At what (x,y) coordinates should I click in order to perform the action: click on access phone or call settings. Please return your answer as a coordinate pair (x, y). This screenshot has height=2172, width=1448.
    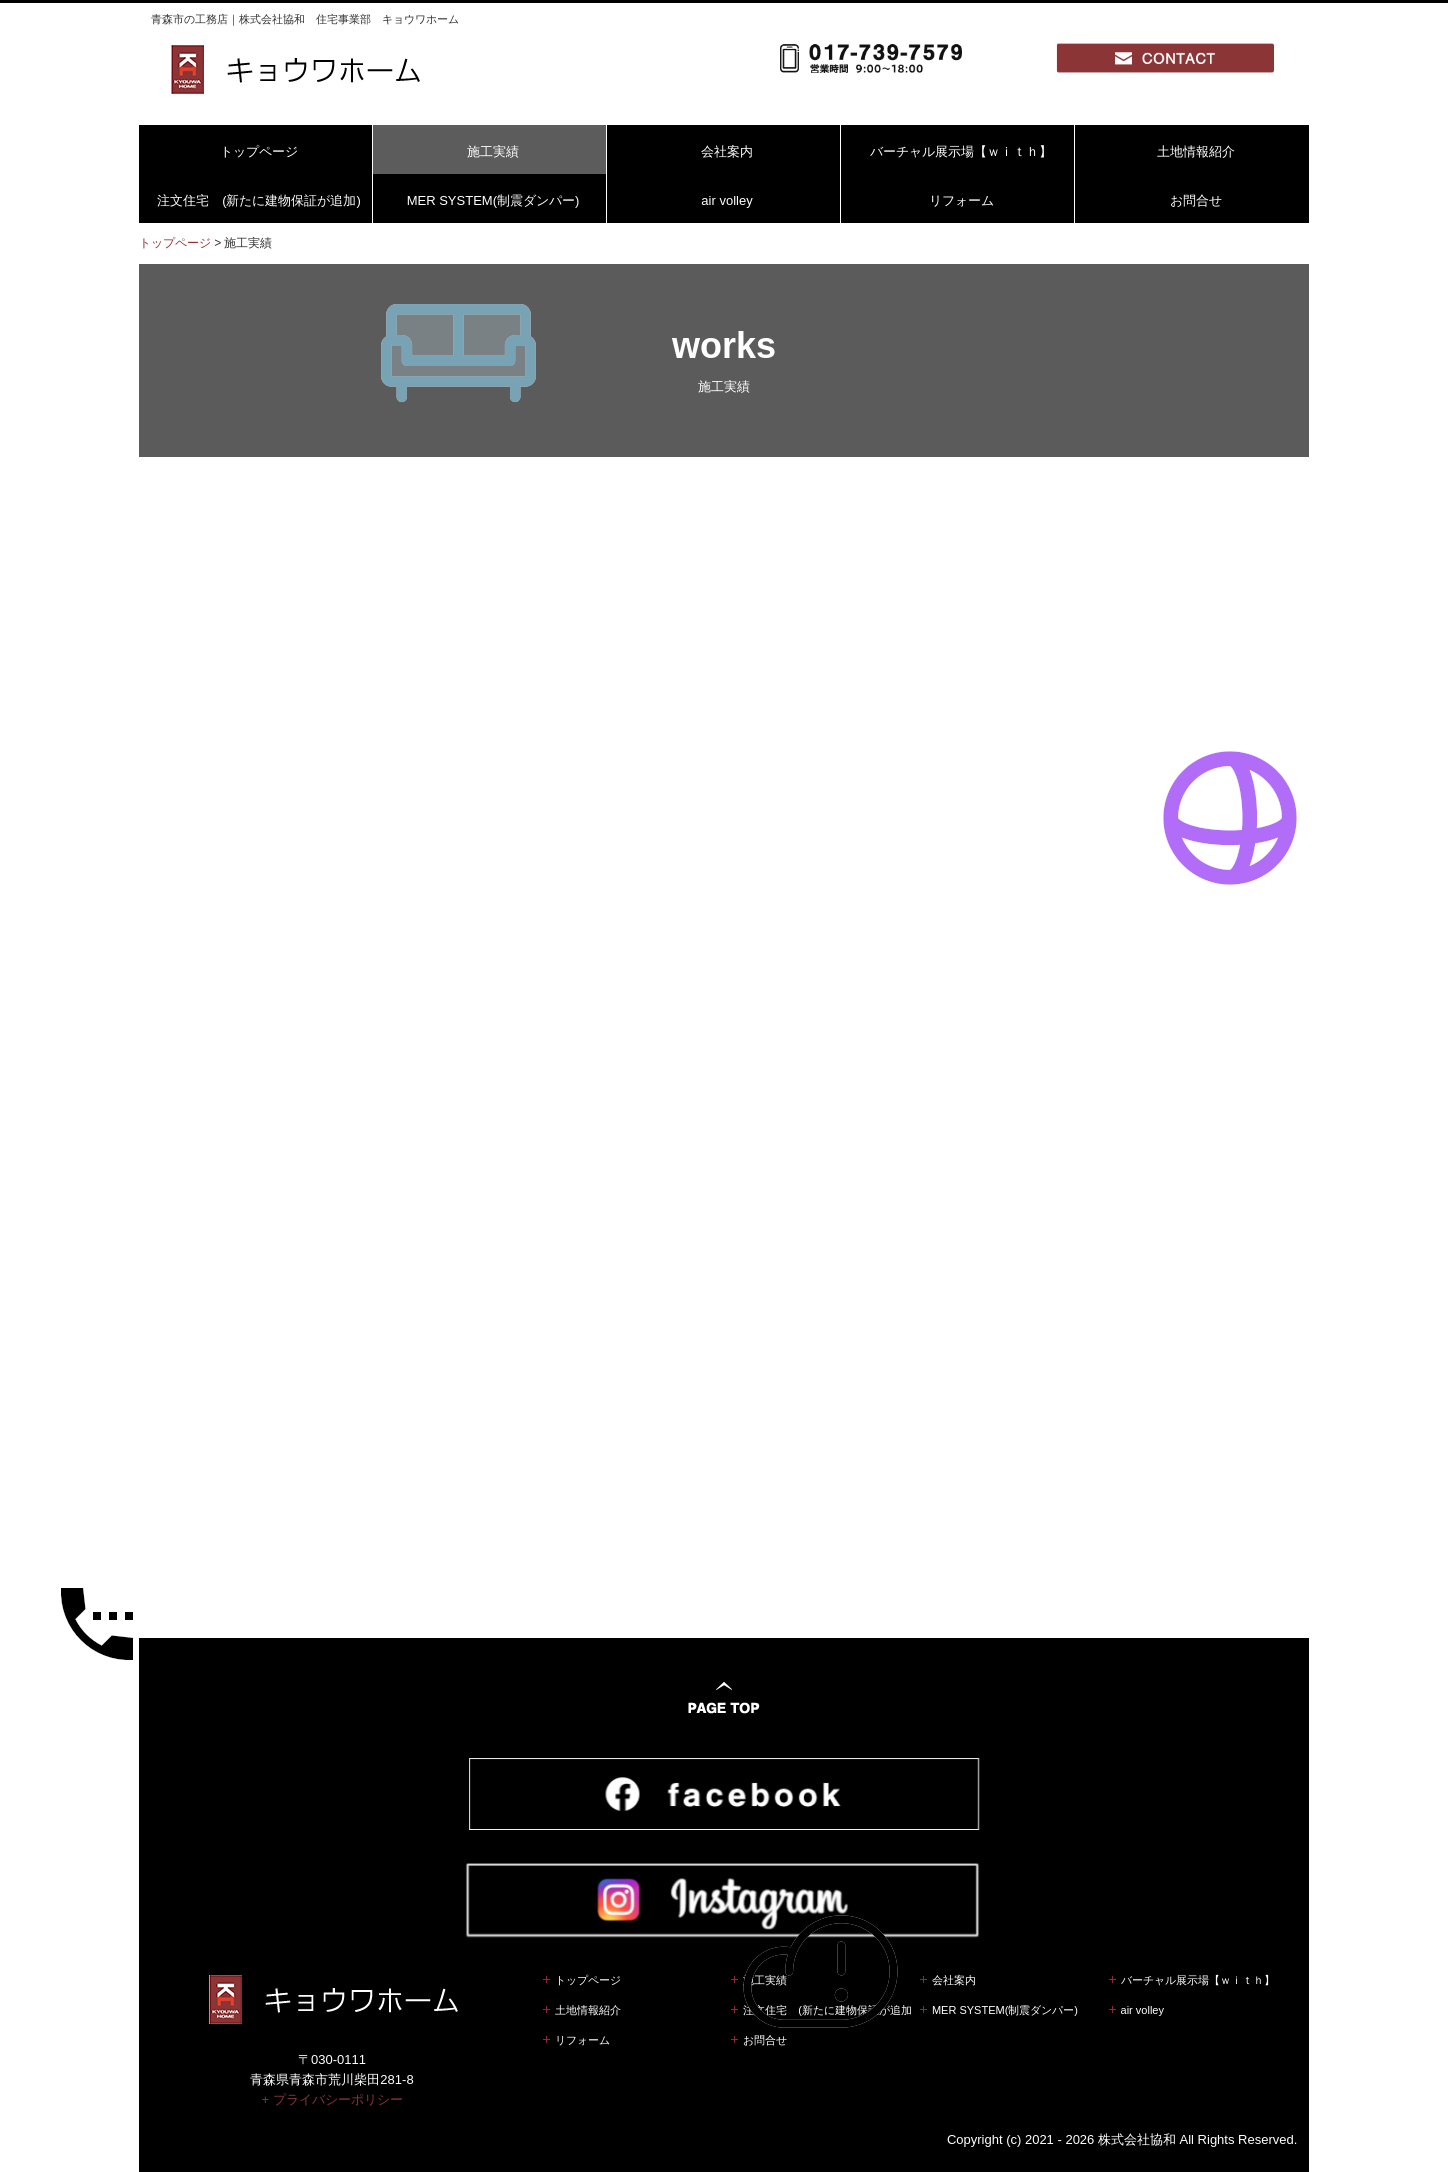
    Looking at the image, I should click on (97, 1624).